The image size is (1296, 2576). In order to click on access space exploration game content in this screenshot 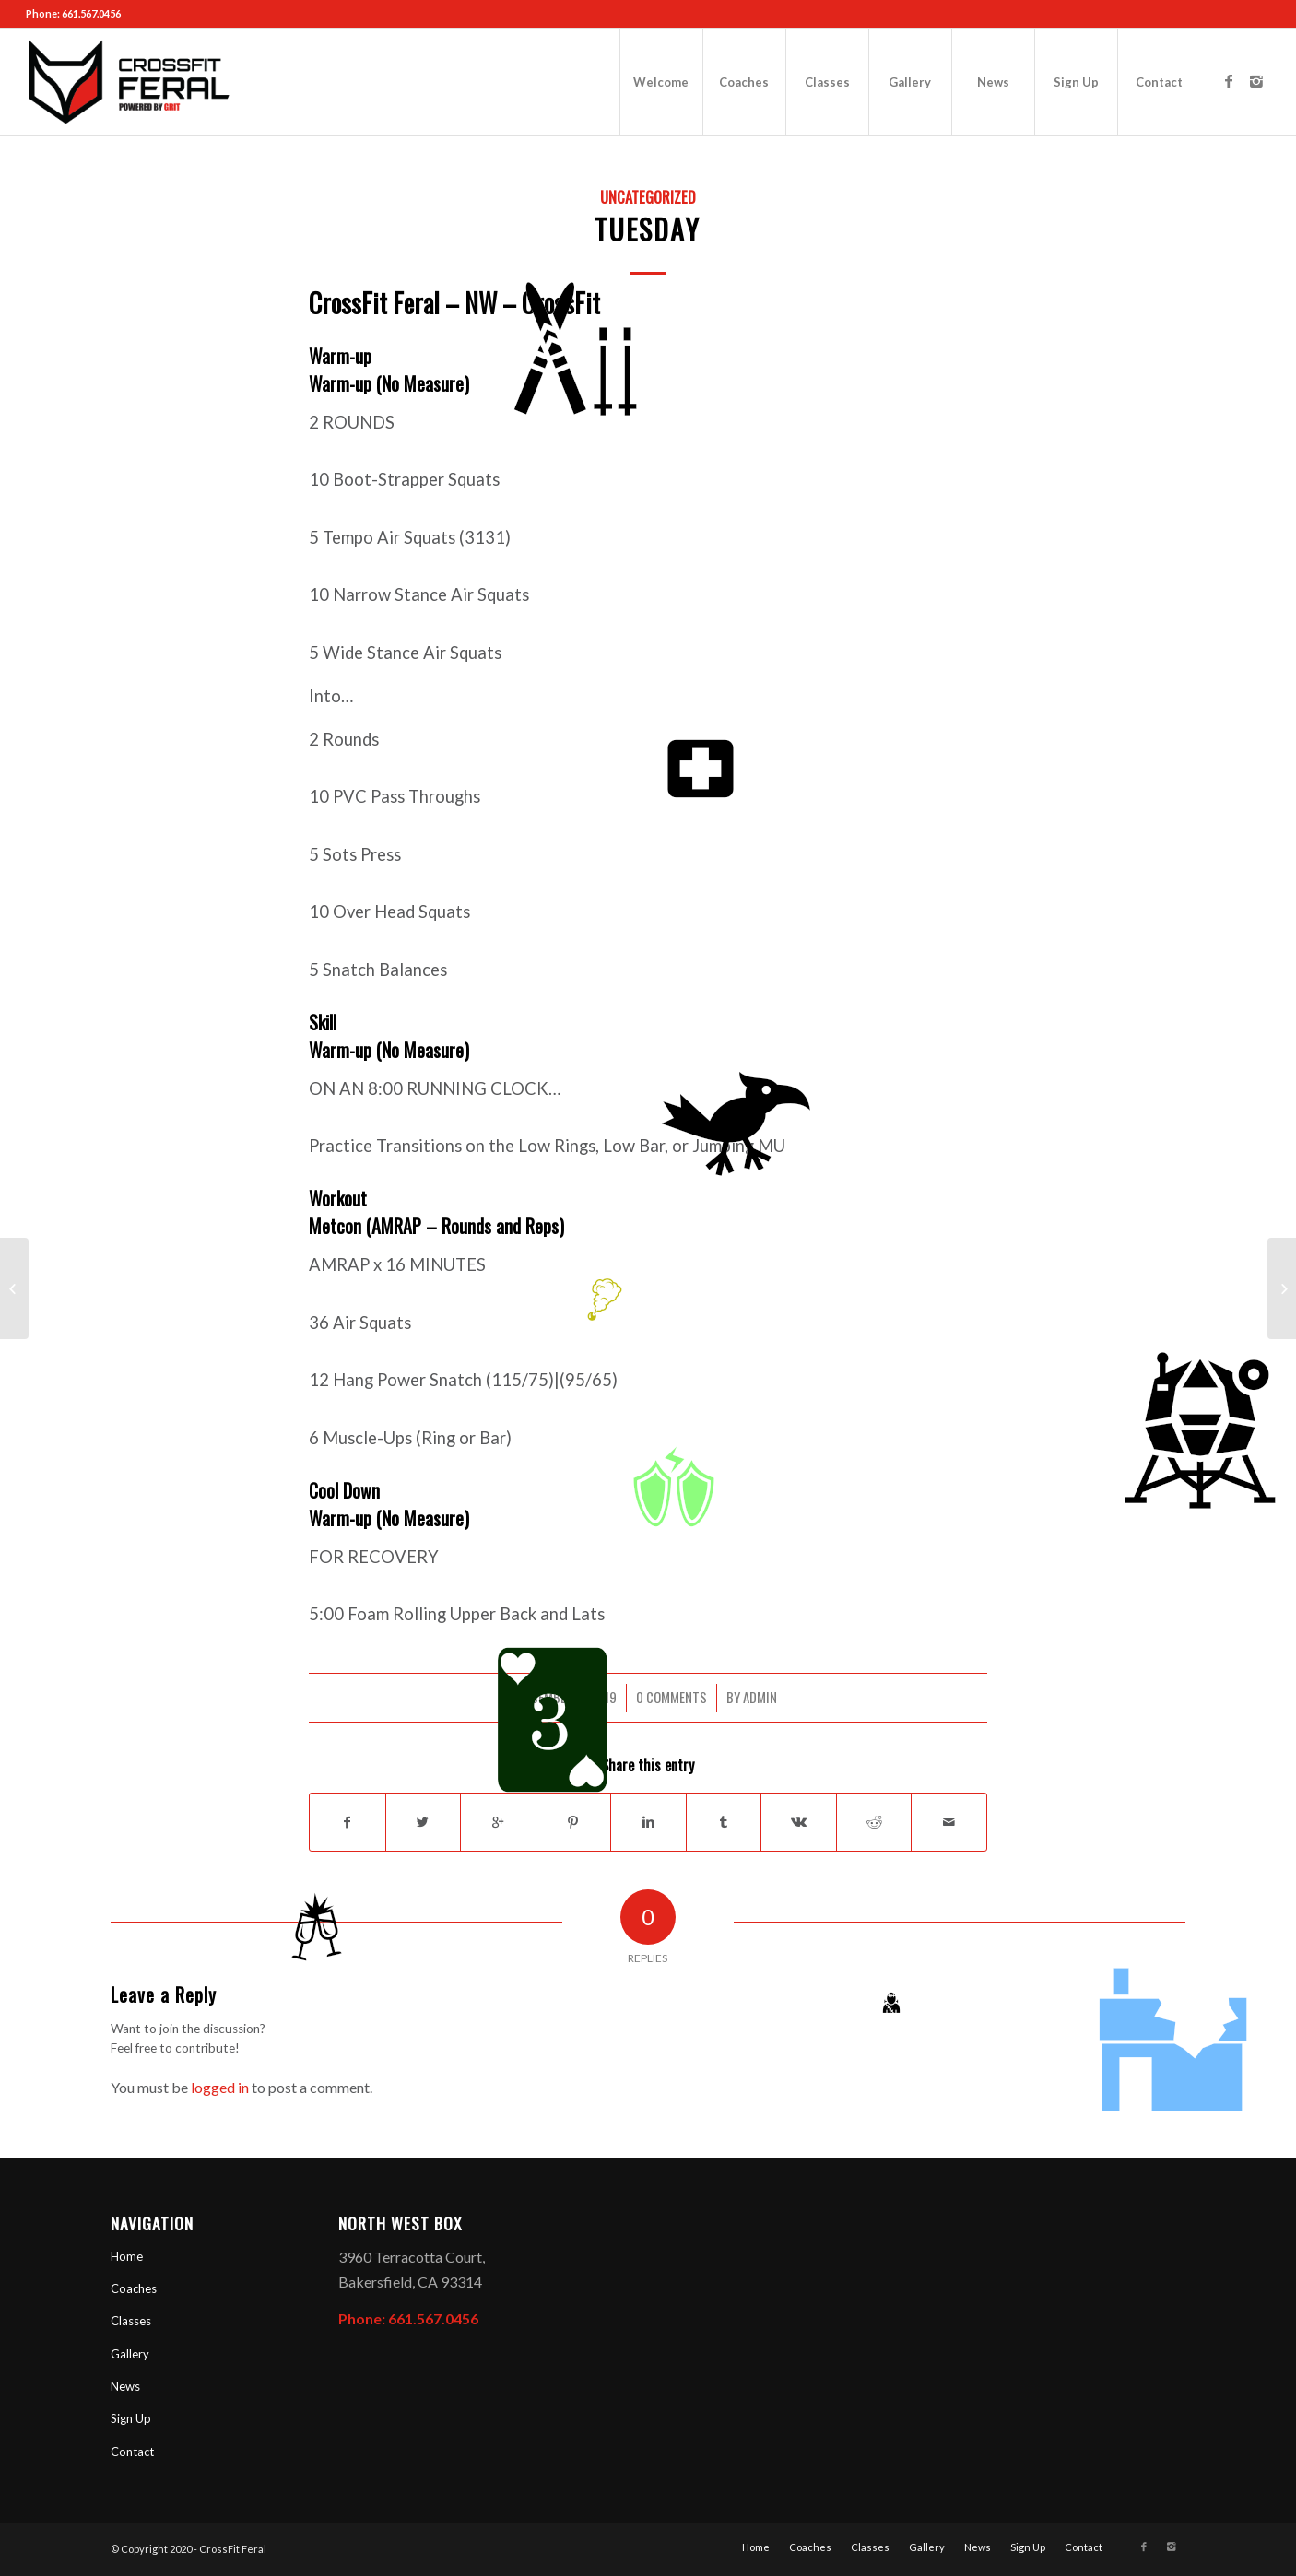, I will do `click(1200, 1430)`.